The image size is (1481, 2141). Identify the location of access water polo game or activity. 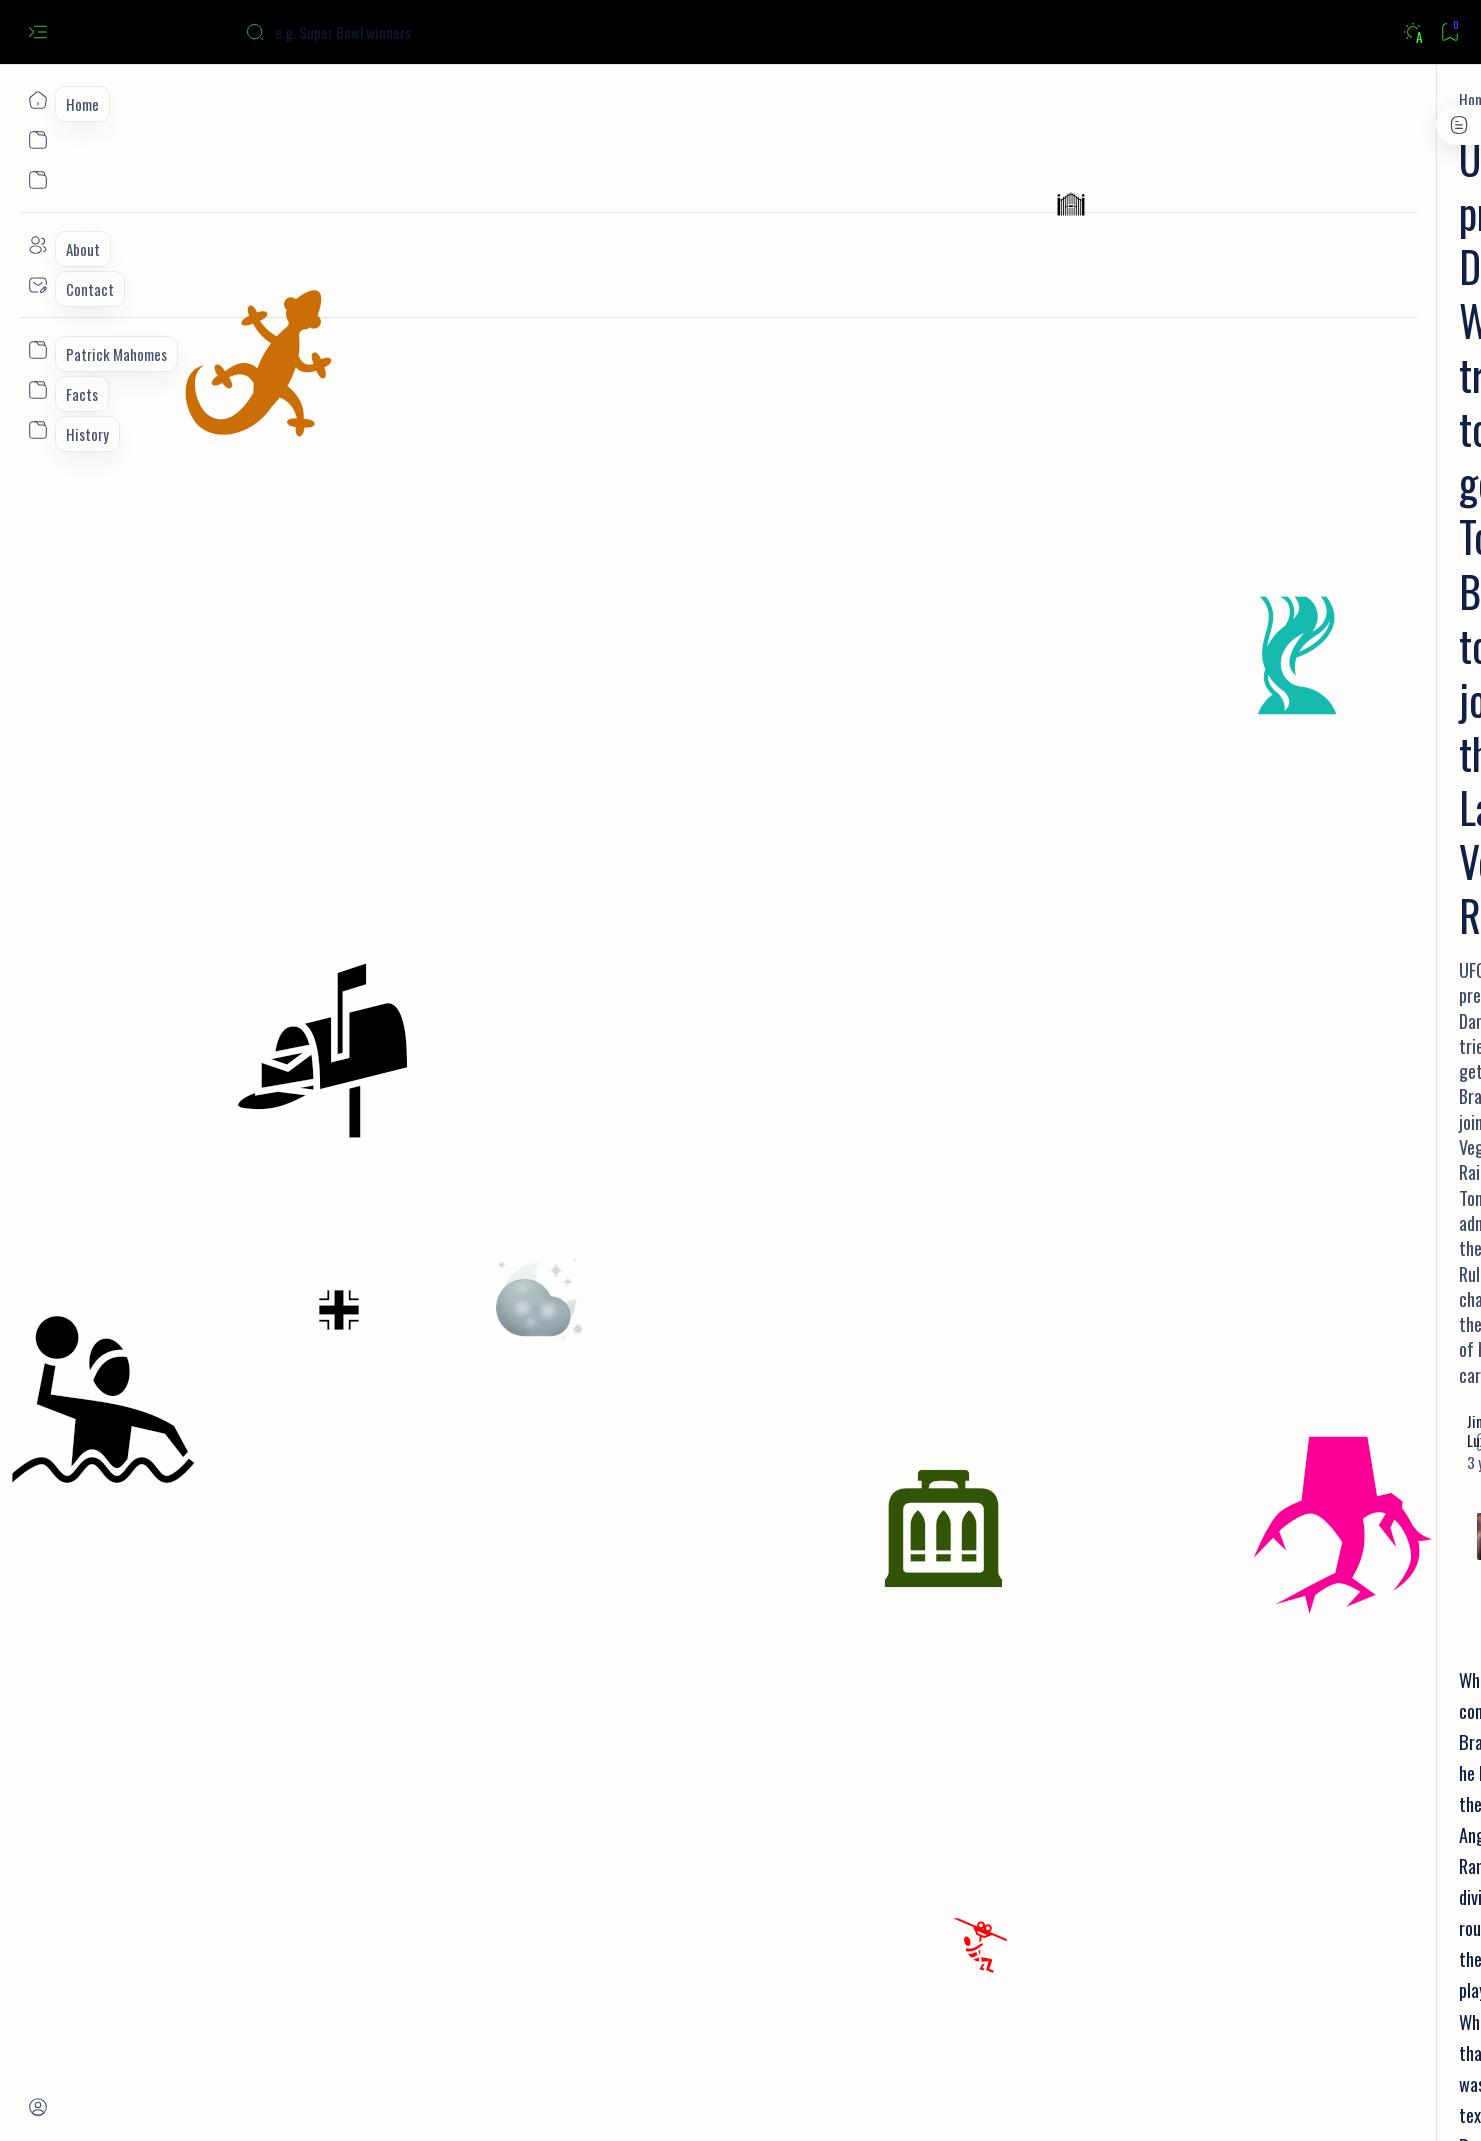
(104, 1399).